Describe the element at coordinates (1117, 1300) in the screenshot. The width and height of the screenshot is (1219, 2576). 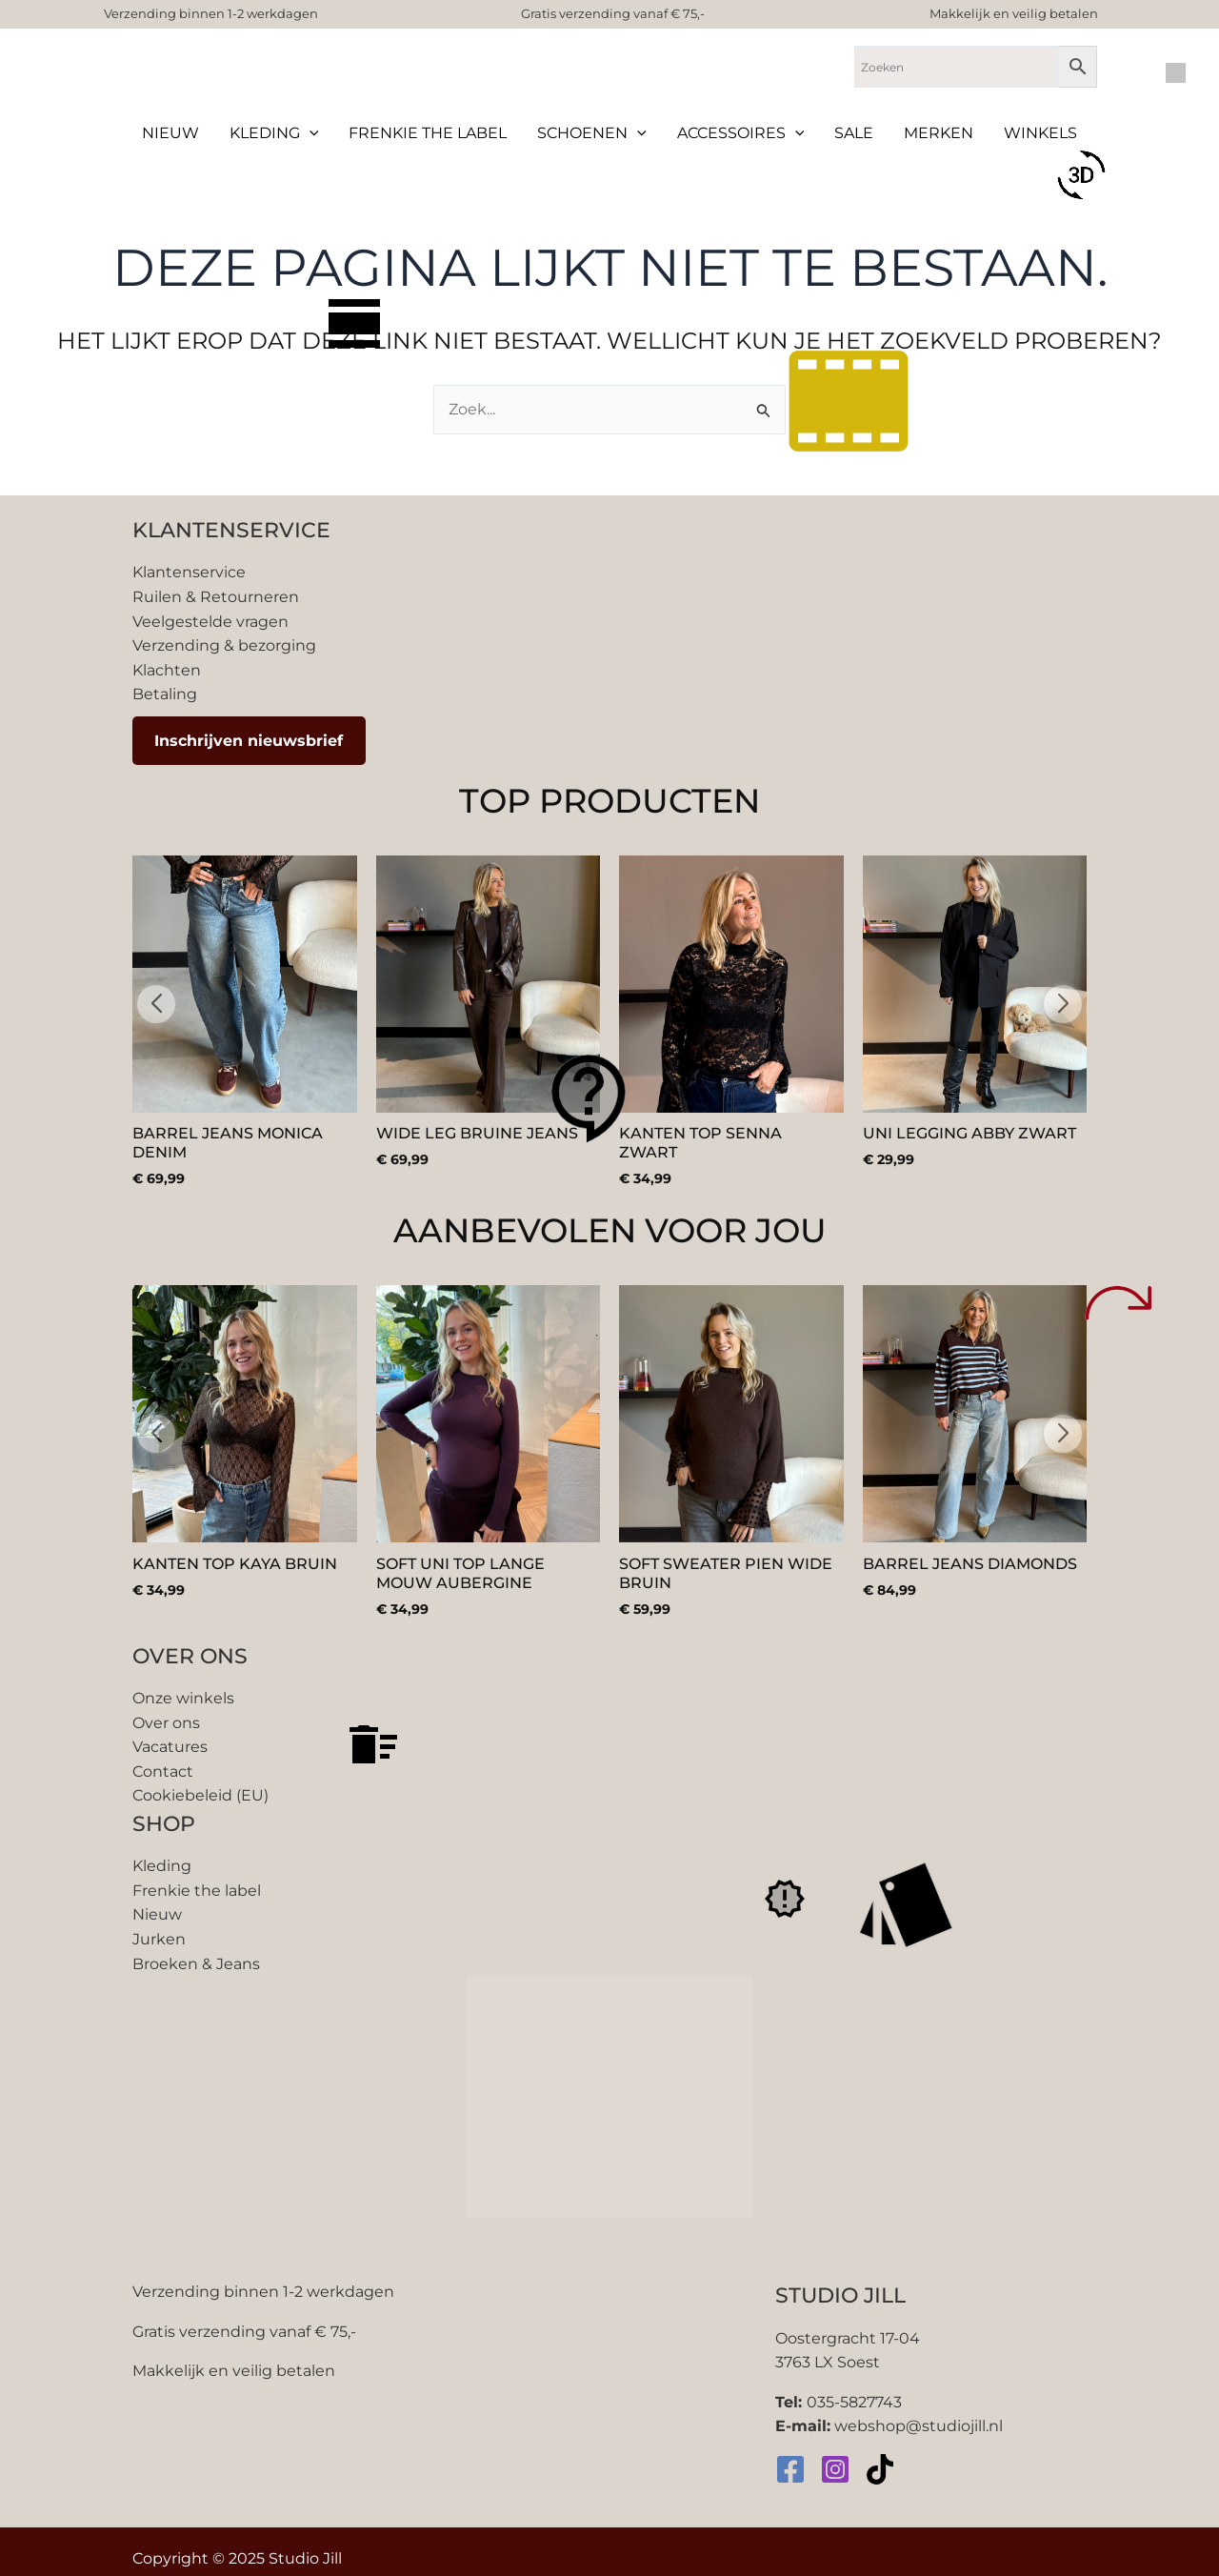
I see `redo last action` at that location.